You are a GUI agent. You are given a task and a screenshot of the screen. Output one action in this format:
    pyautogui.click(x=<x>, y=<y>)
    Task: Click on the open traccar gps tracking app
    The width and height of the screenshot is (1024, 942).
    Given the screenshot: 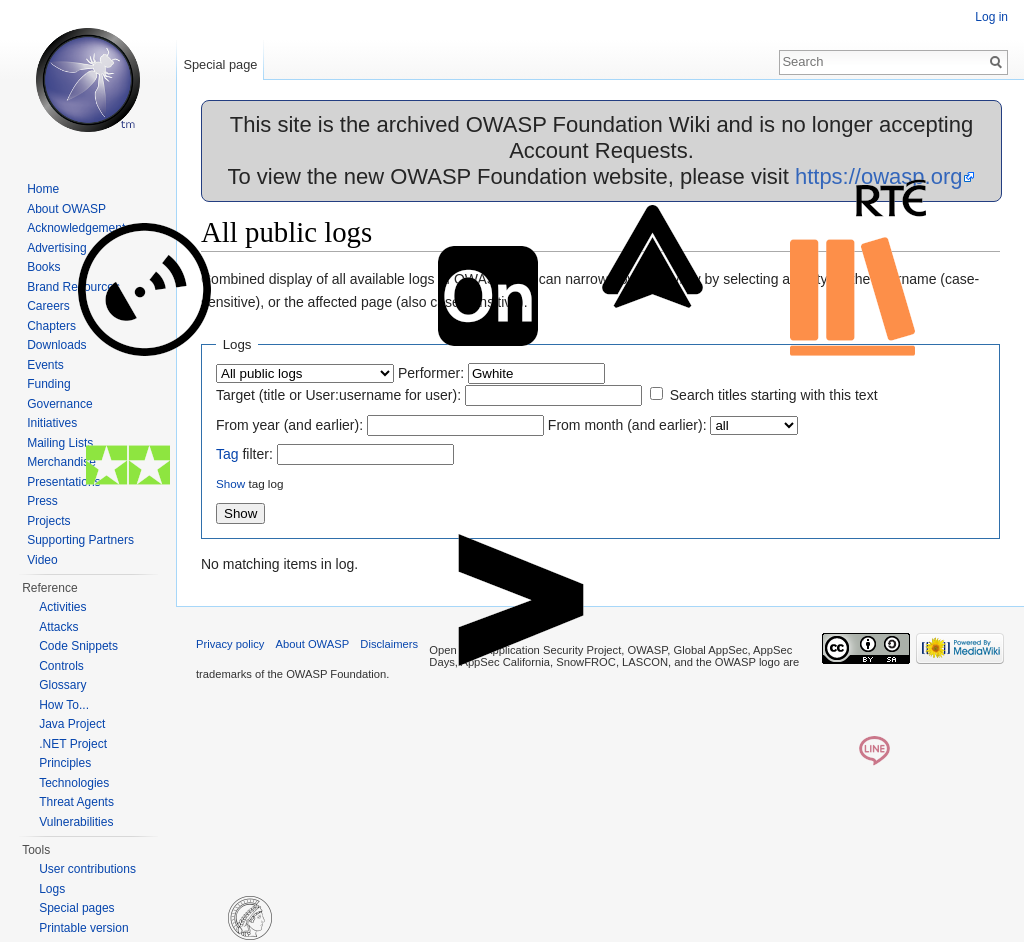 What is the action you would take?
    pyautogui.click(x=144, y=289)
    